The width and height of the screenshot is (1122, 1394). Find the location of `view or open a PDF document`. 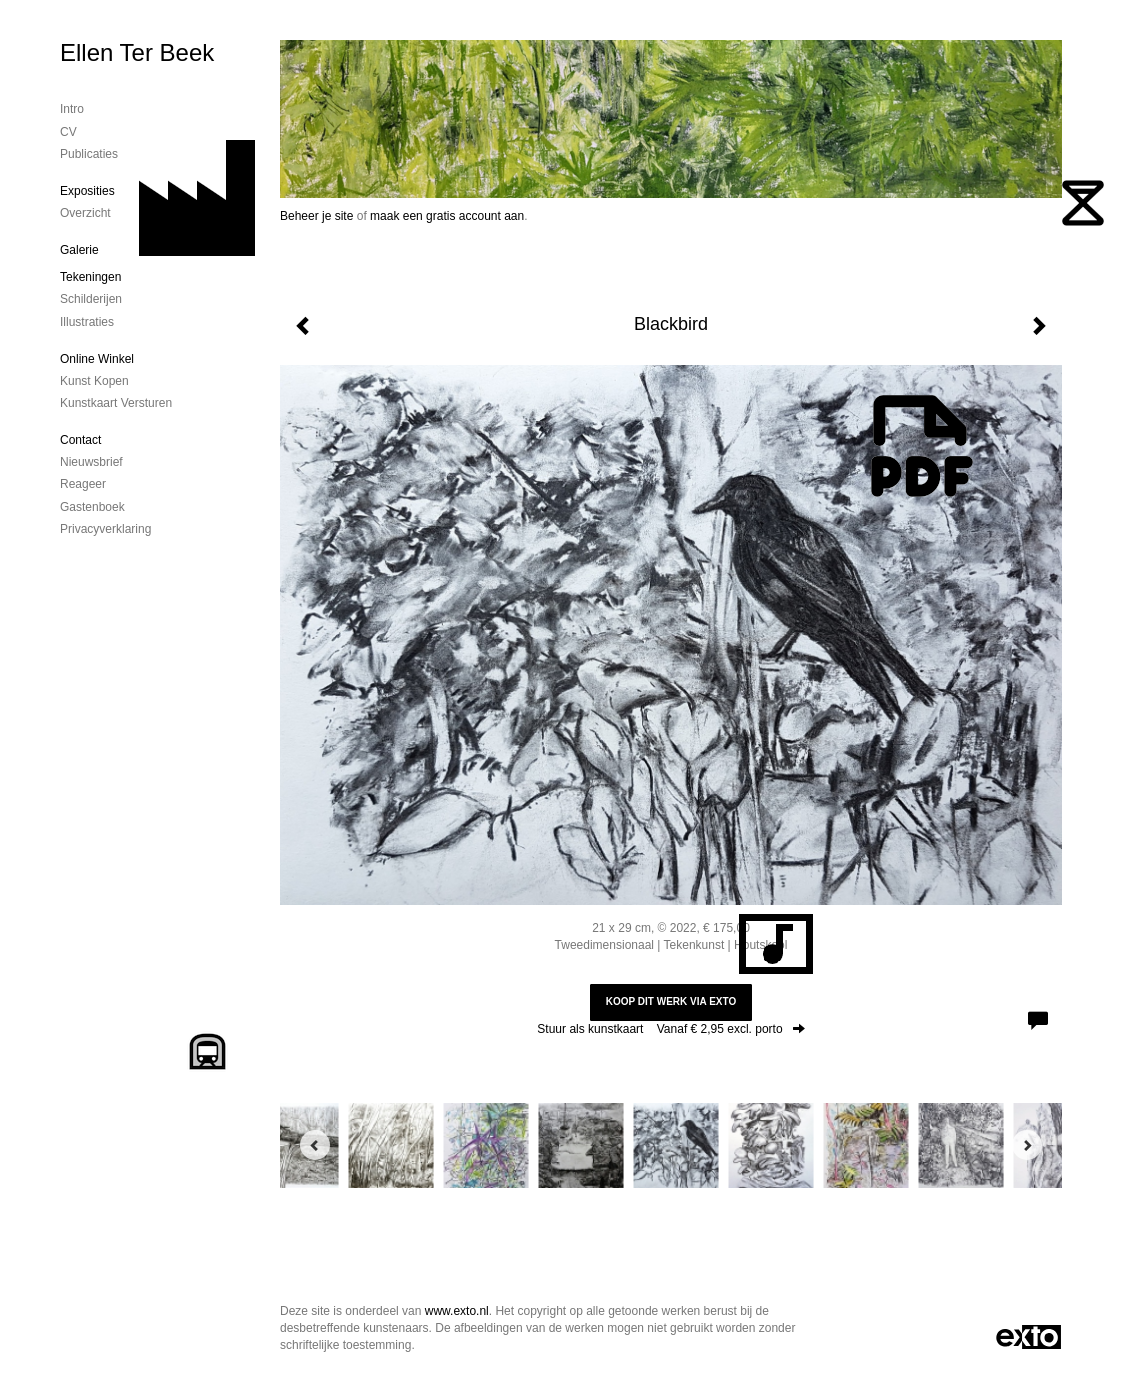

view or open a PDF document is located at coordinates (920, 450).